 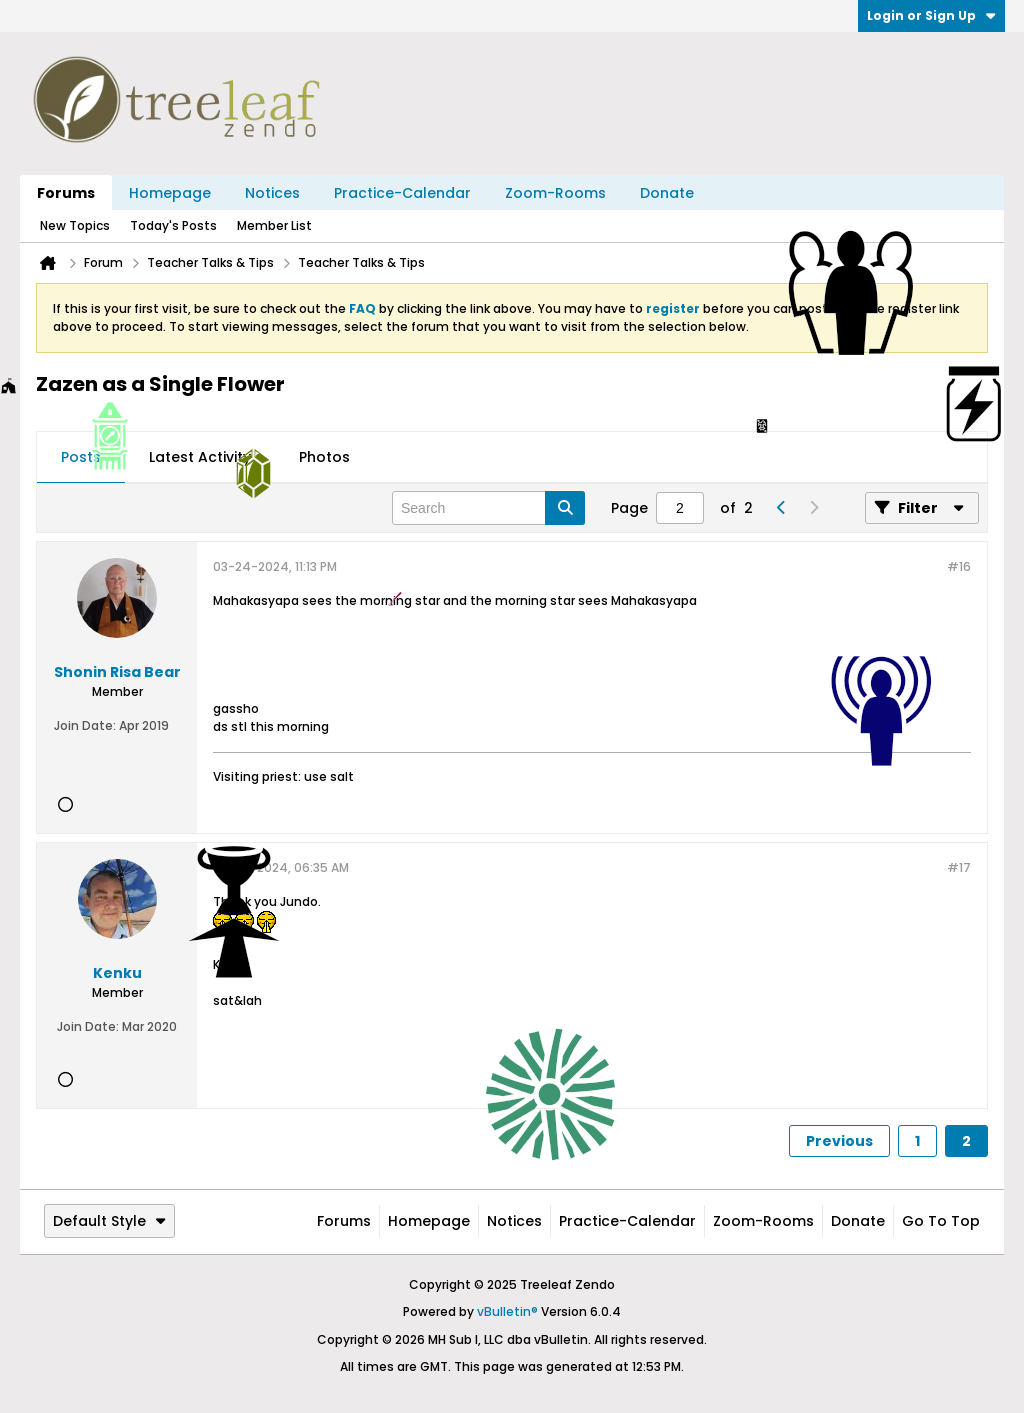 I want to click on use a stored power-up or energy boost, so click(x=973, y=403).